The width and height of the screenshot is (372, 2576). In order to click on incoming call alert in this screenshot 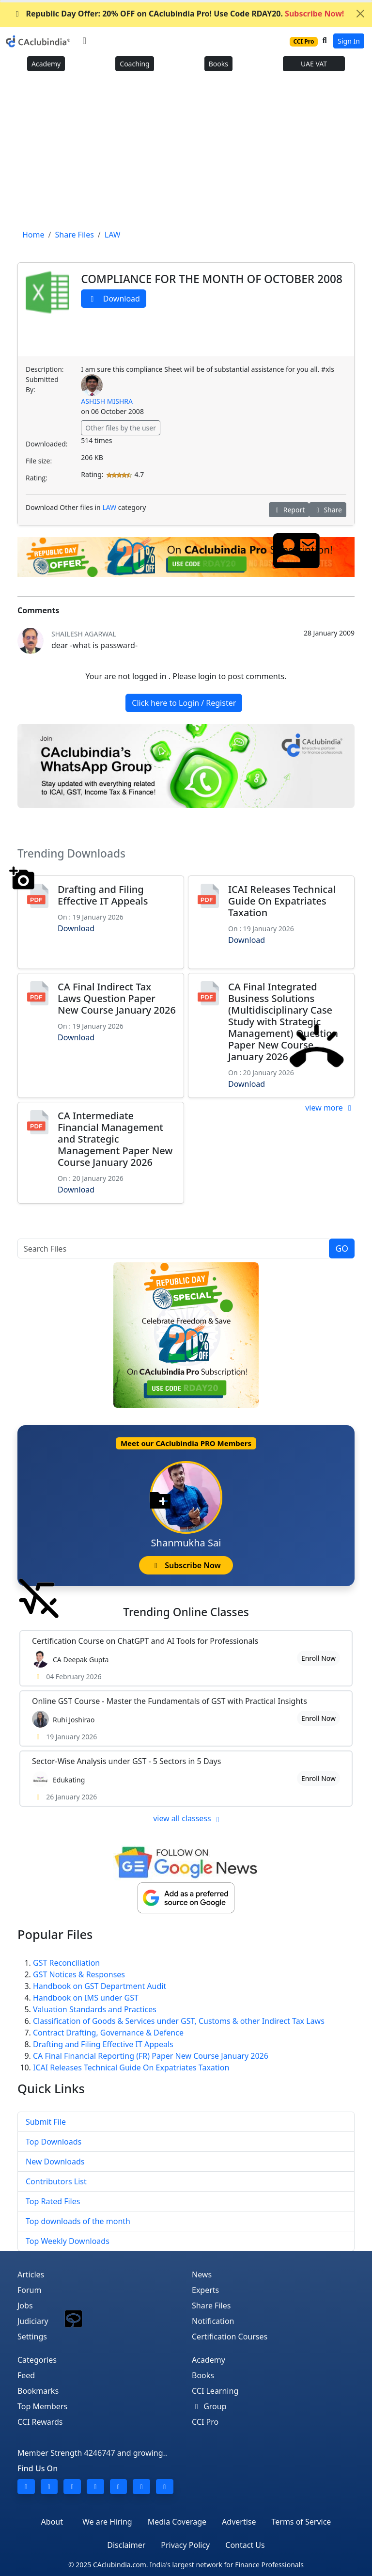, I will do `click(316, 1047)`.